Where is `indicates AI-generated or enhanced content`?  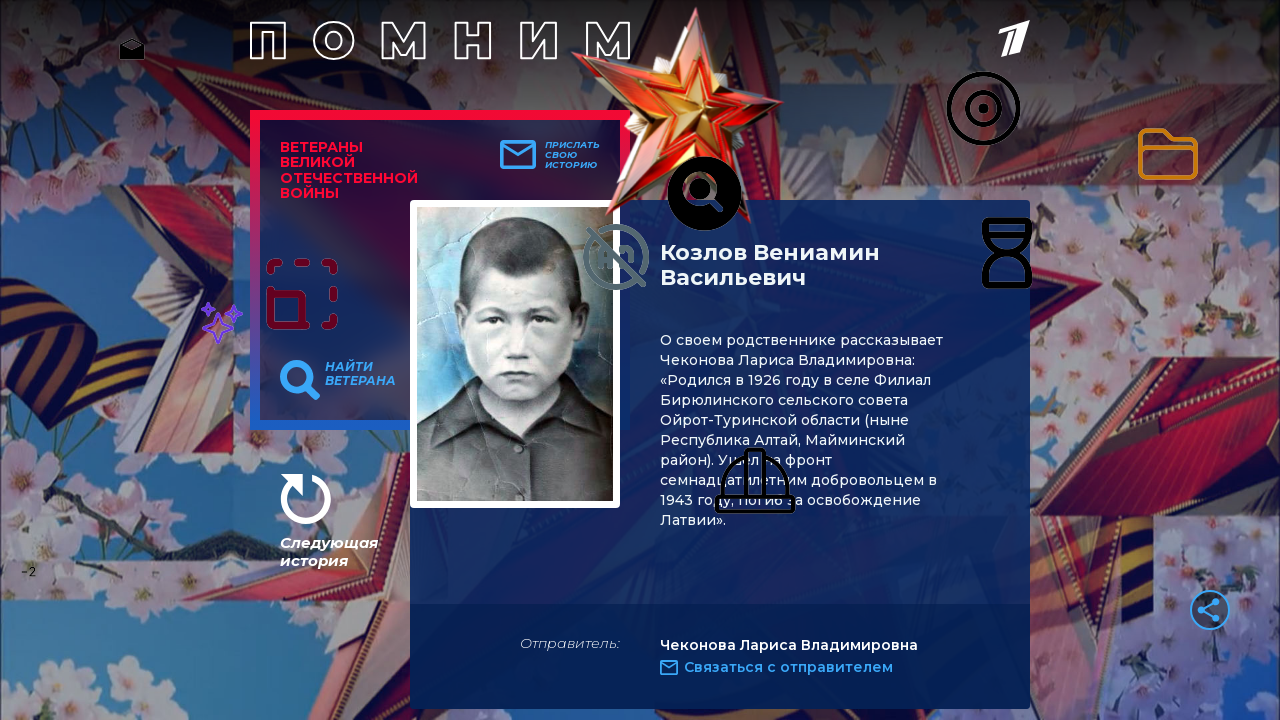
indicates AI-generated or enhanced content is located at coordinates (222, 323).